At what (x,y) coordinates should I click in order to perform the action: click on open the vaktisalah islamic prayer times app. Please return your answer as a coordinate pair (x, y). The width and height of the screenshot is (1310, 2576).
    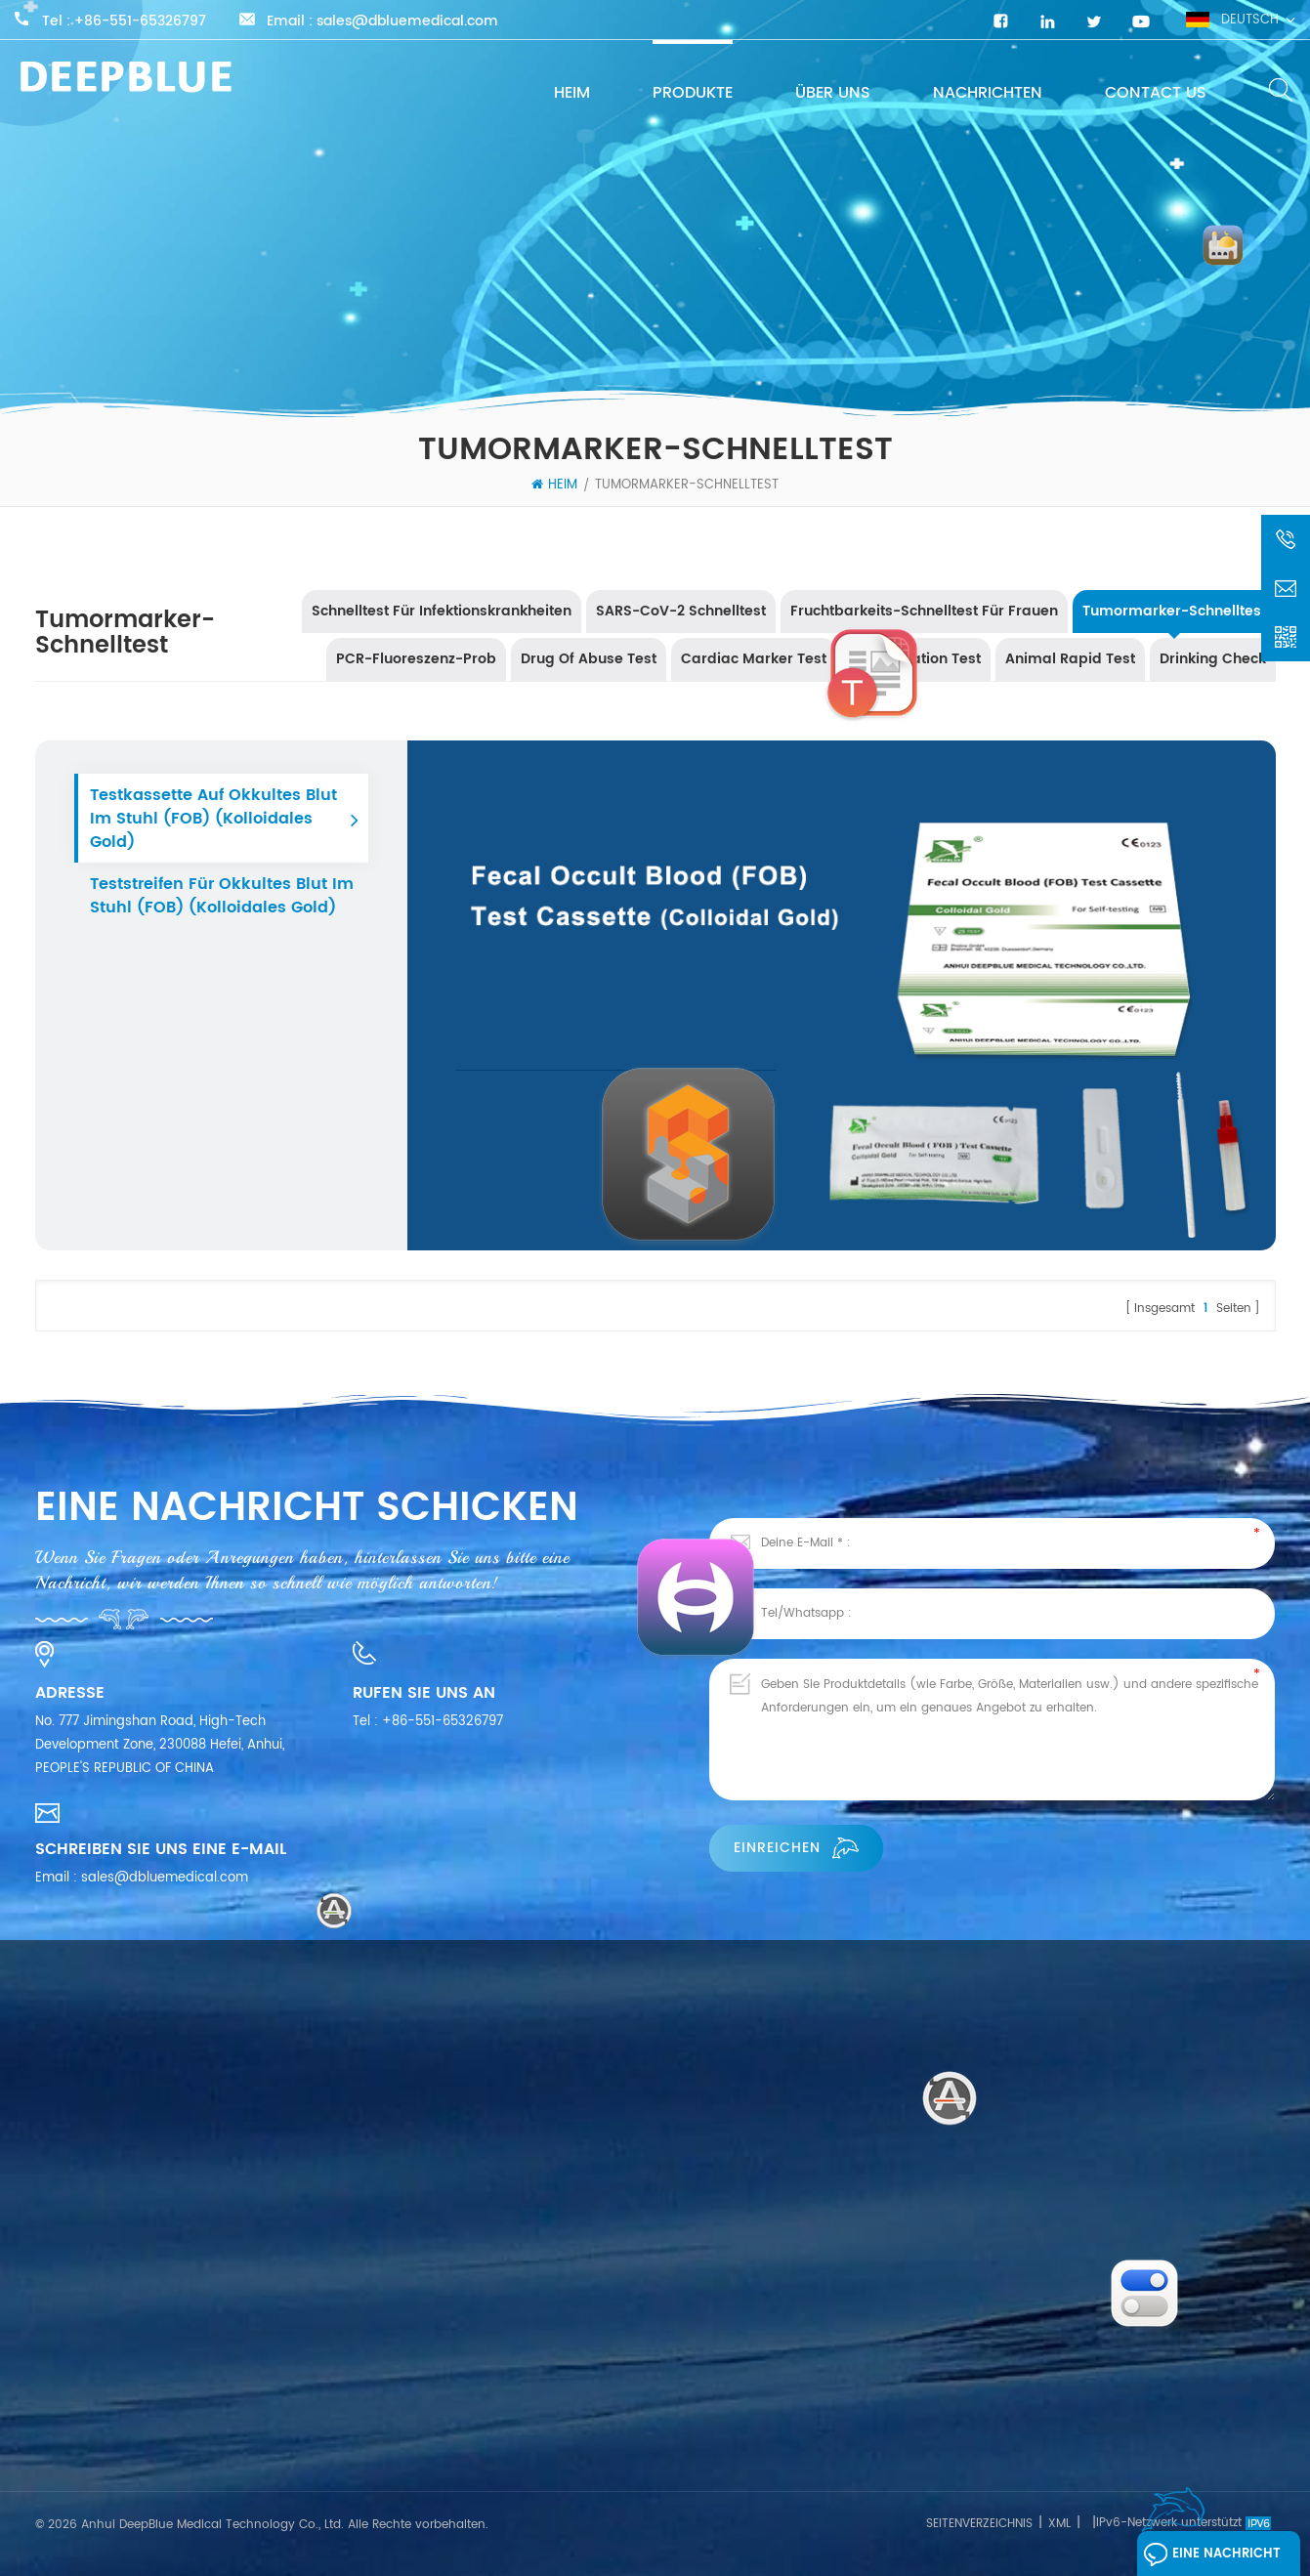
    Looking at the image, I should click on (1223, 245).